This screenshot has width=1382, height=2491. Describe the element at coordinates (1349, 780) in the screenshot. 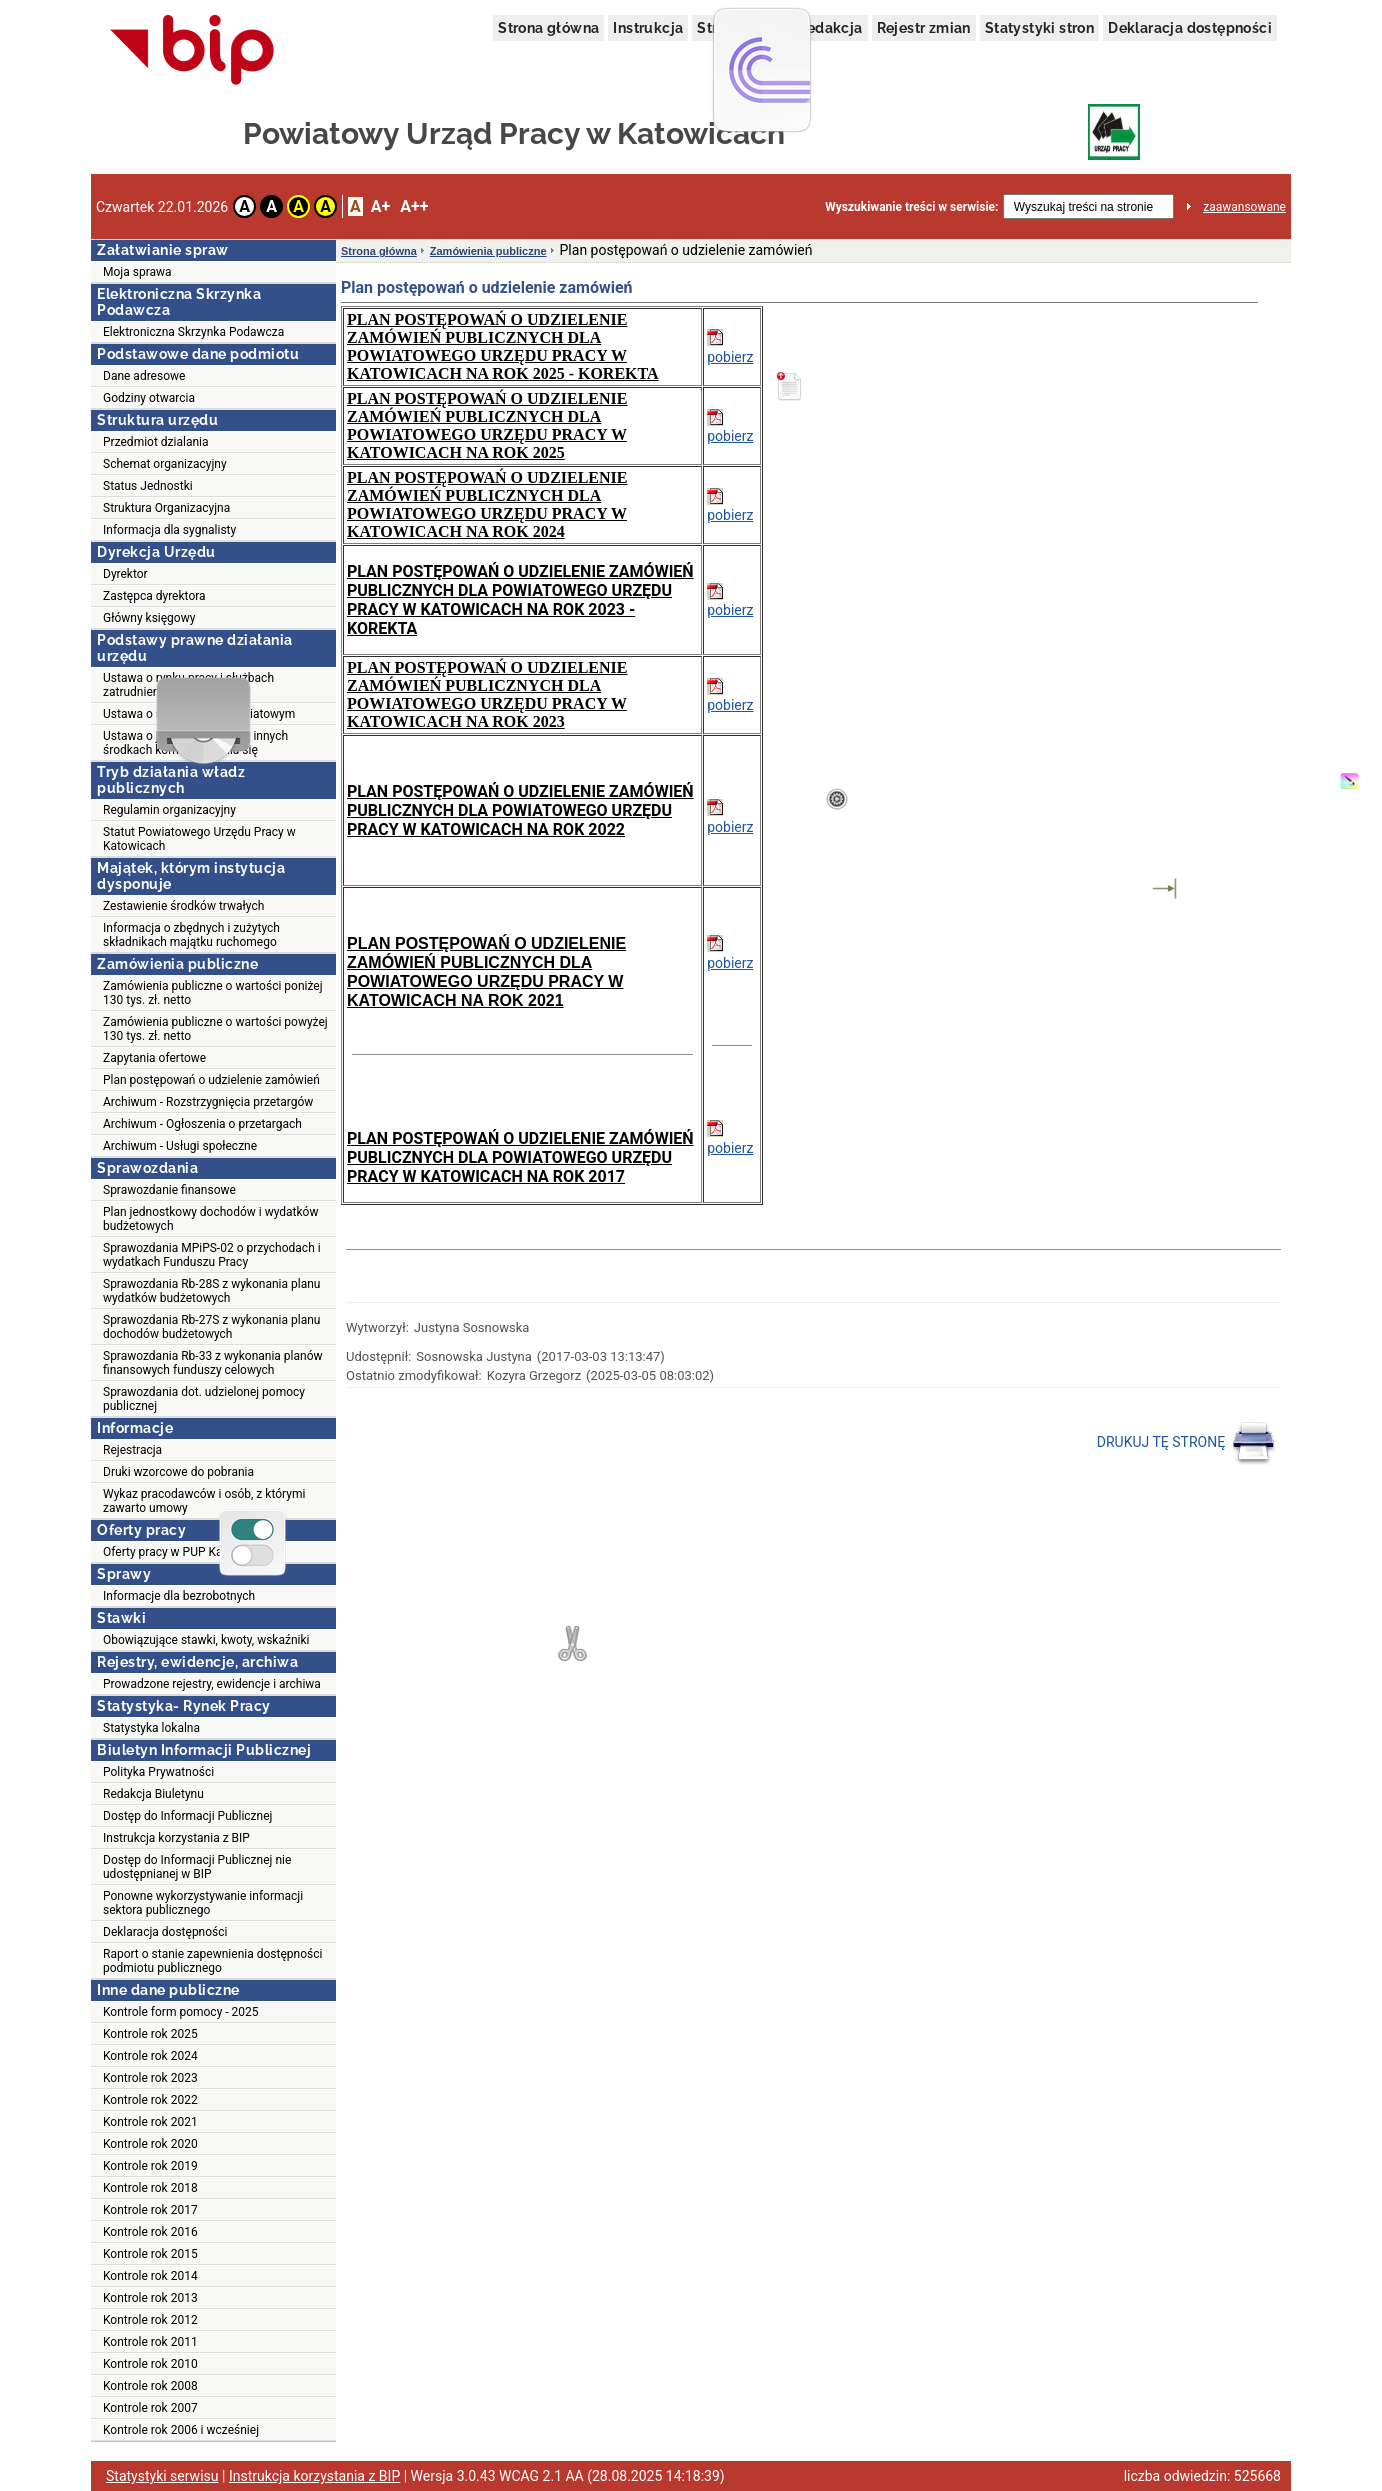

I see `open a Krita project file` at that location.